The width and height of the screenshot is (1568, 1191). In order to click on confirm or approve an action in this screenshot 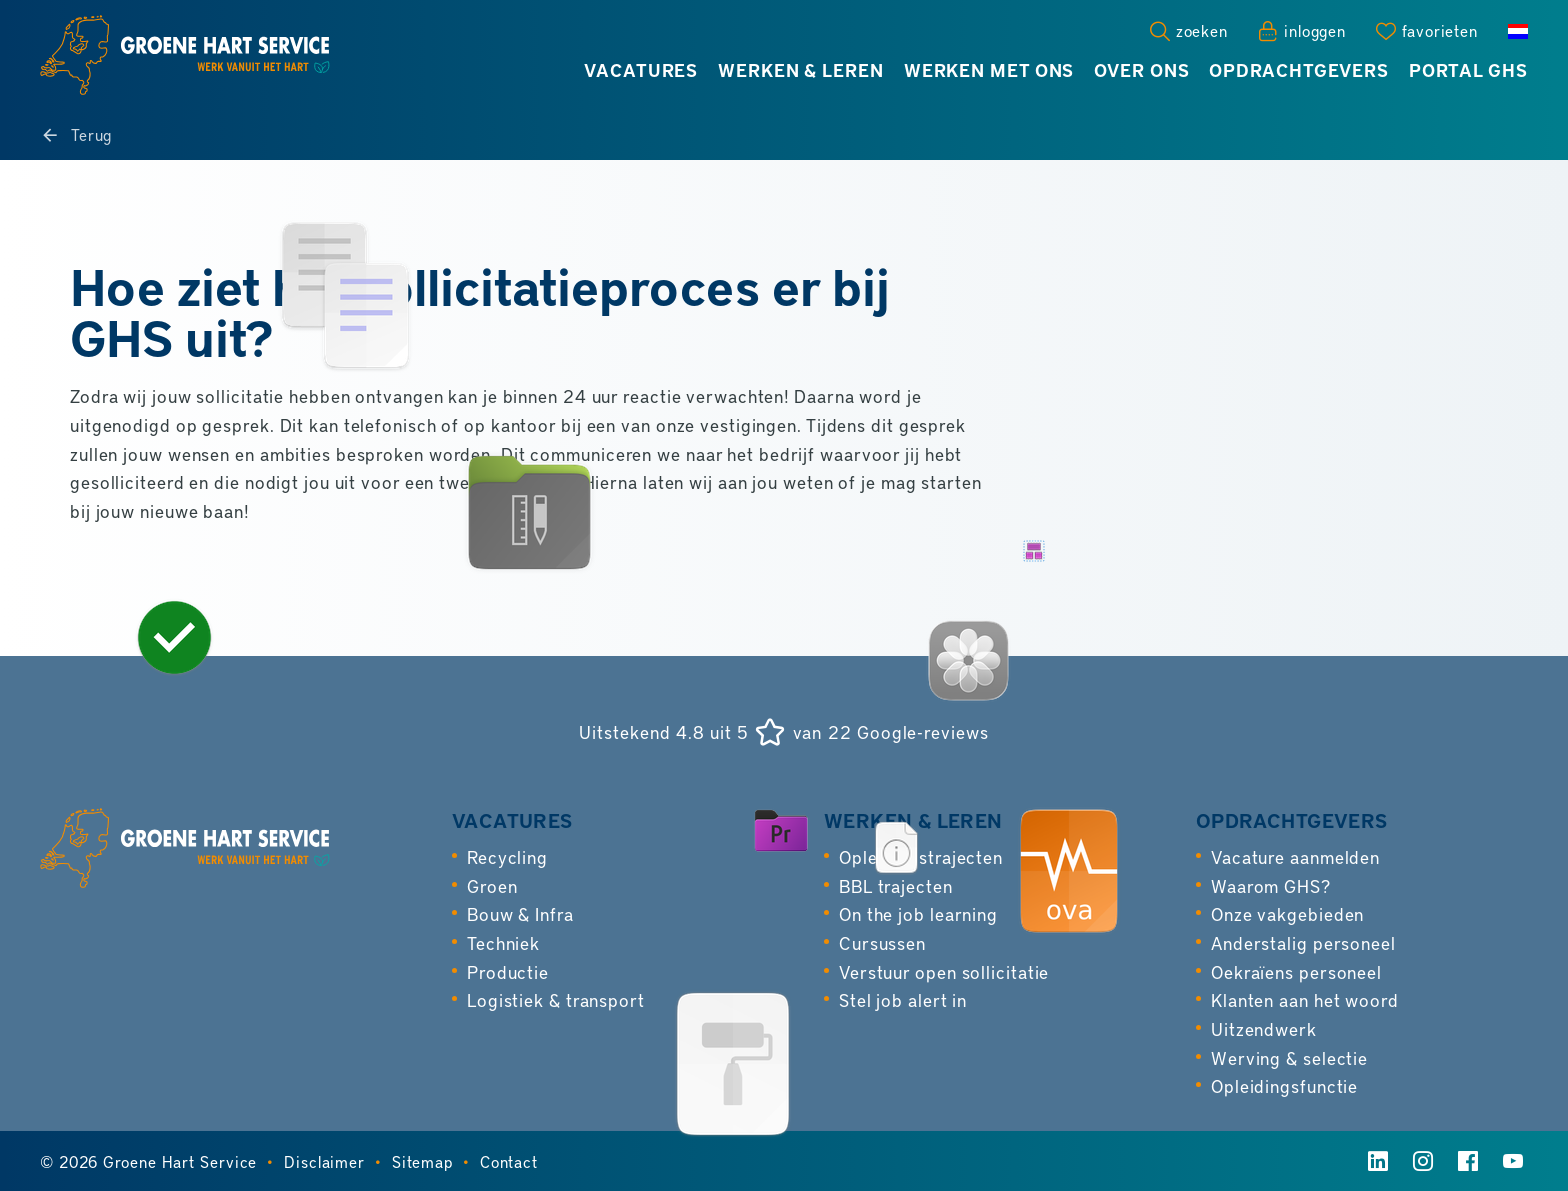, I will do `click(174, 637)`.